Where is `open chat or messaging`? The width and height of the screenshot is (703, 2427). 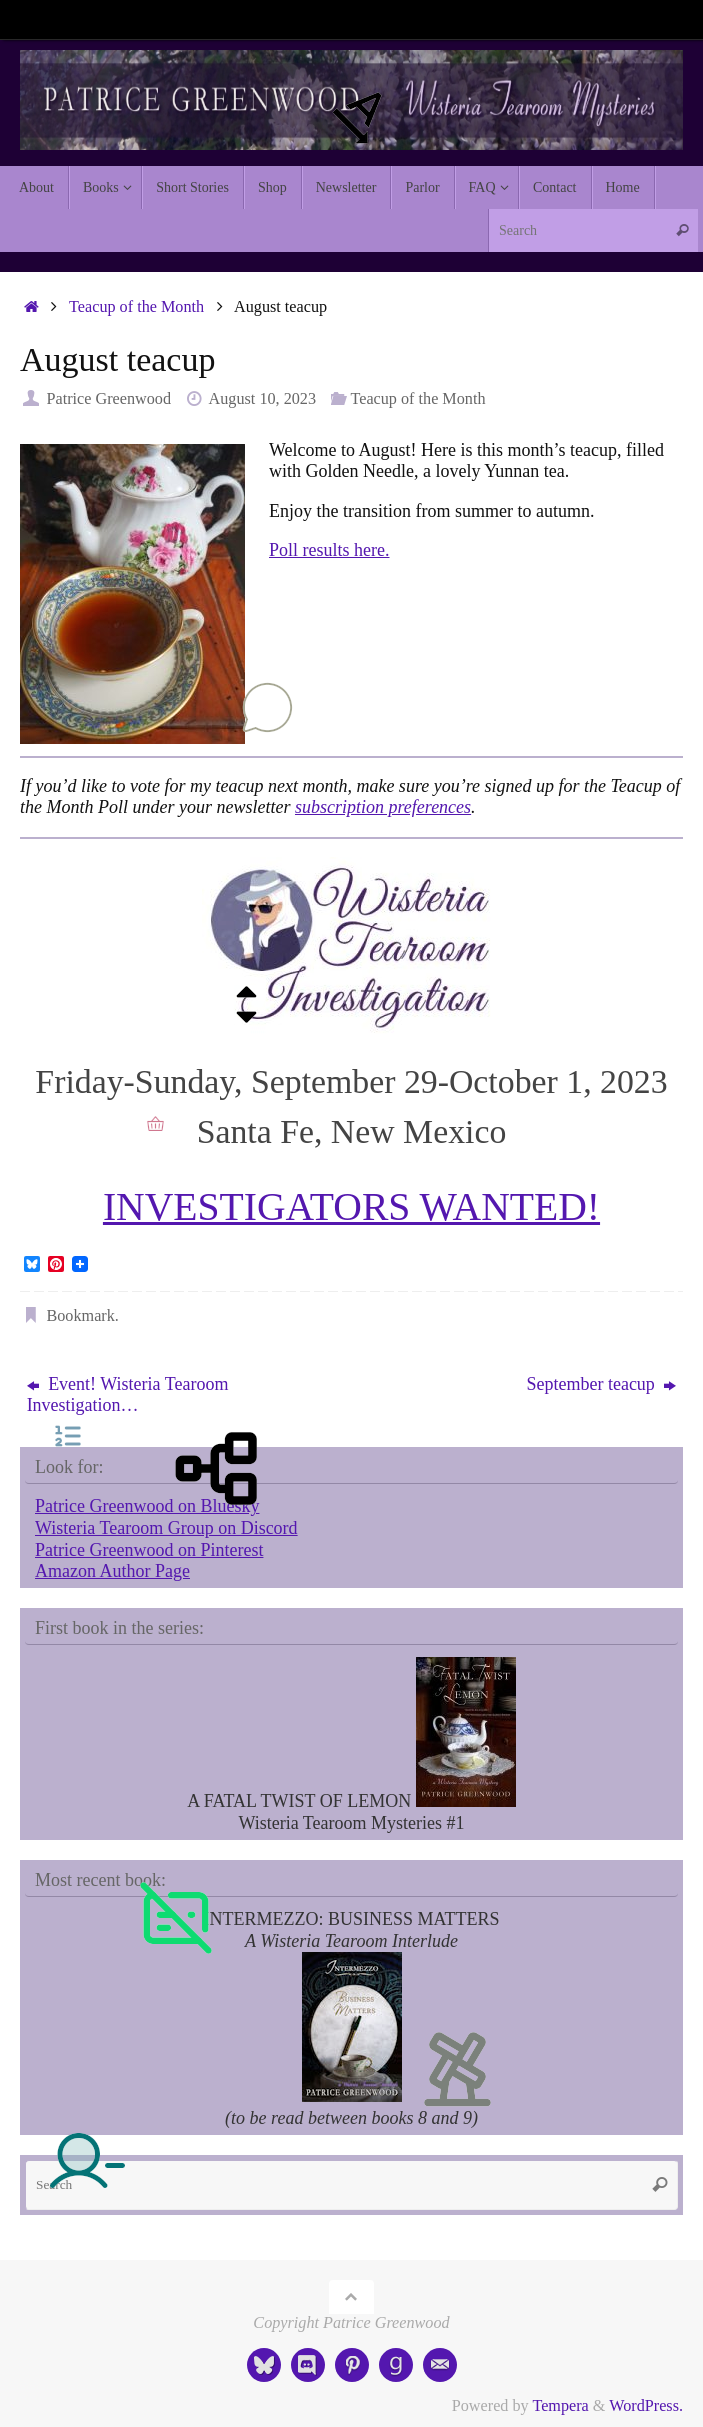
open chat or messaging is located at coordinates (267, 707).